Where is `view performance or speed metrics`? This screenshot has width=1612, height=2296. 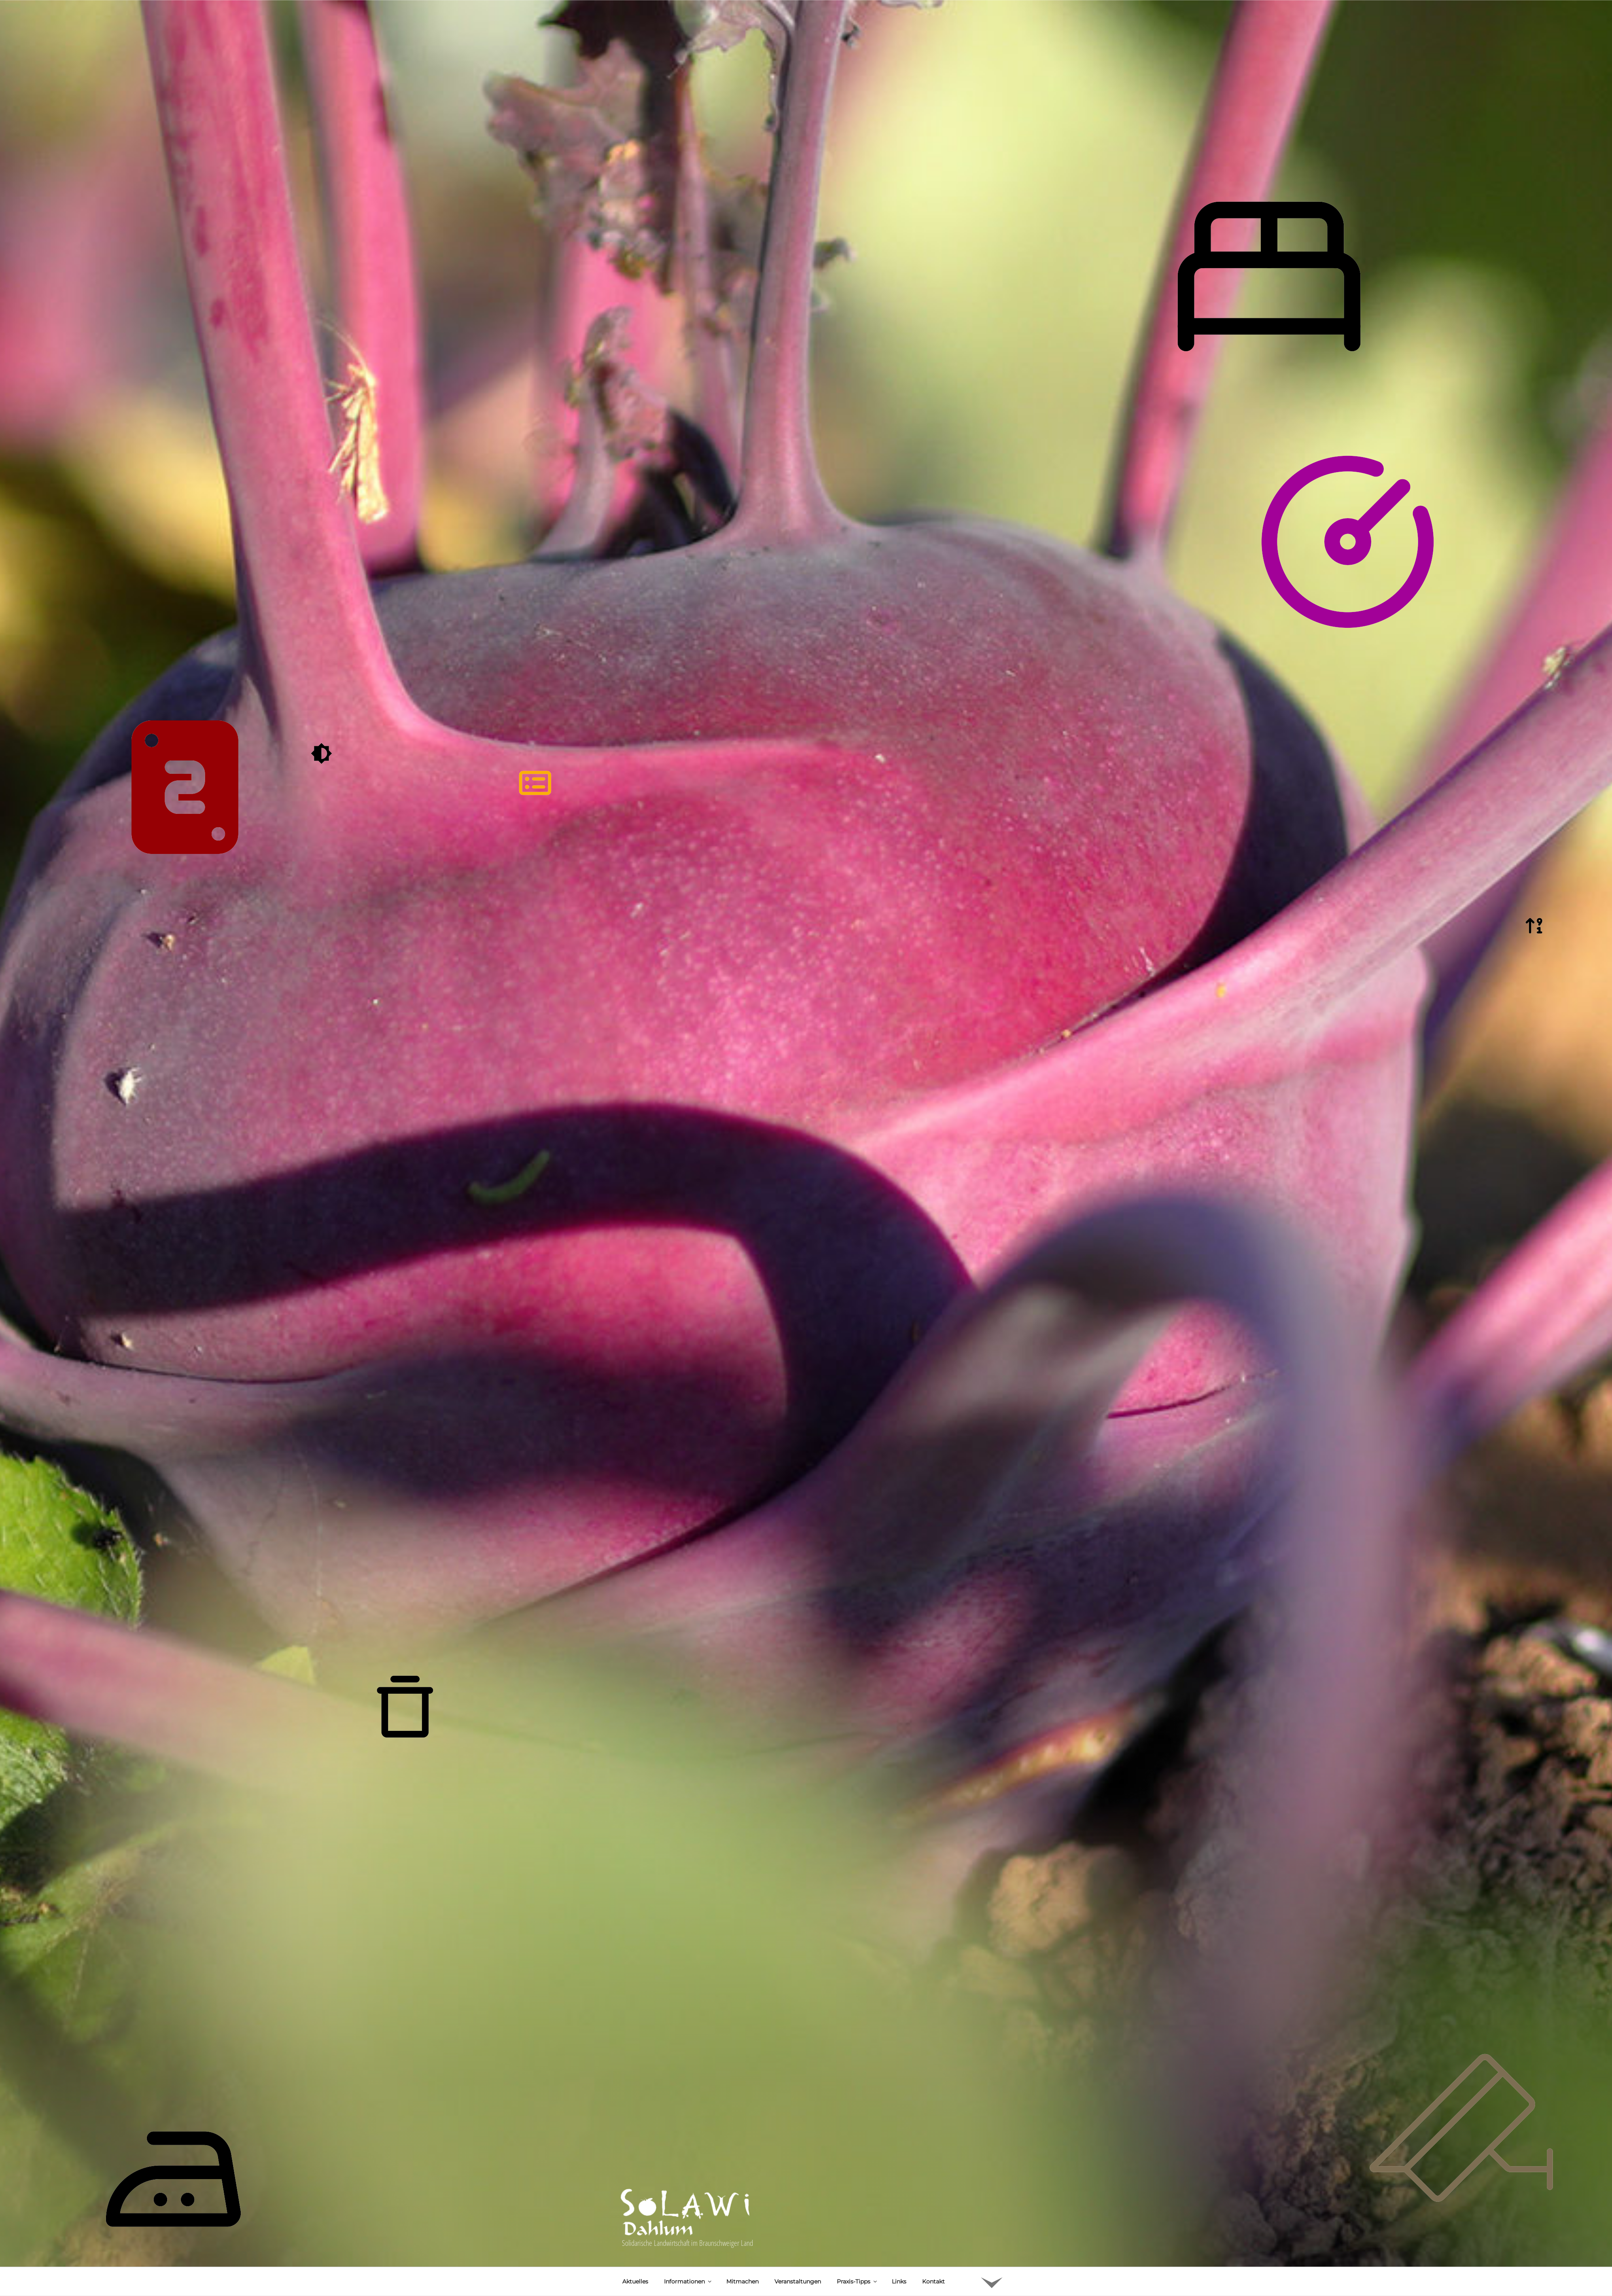
view performance or speed metrics is located at coordinates (1348, 542).